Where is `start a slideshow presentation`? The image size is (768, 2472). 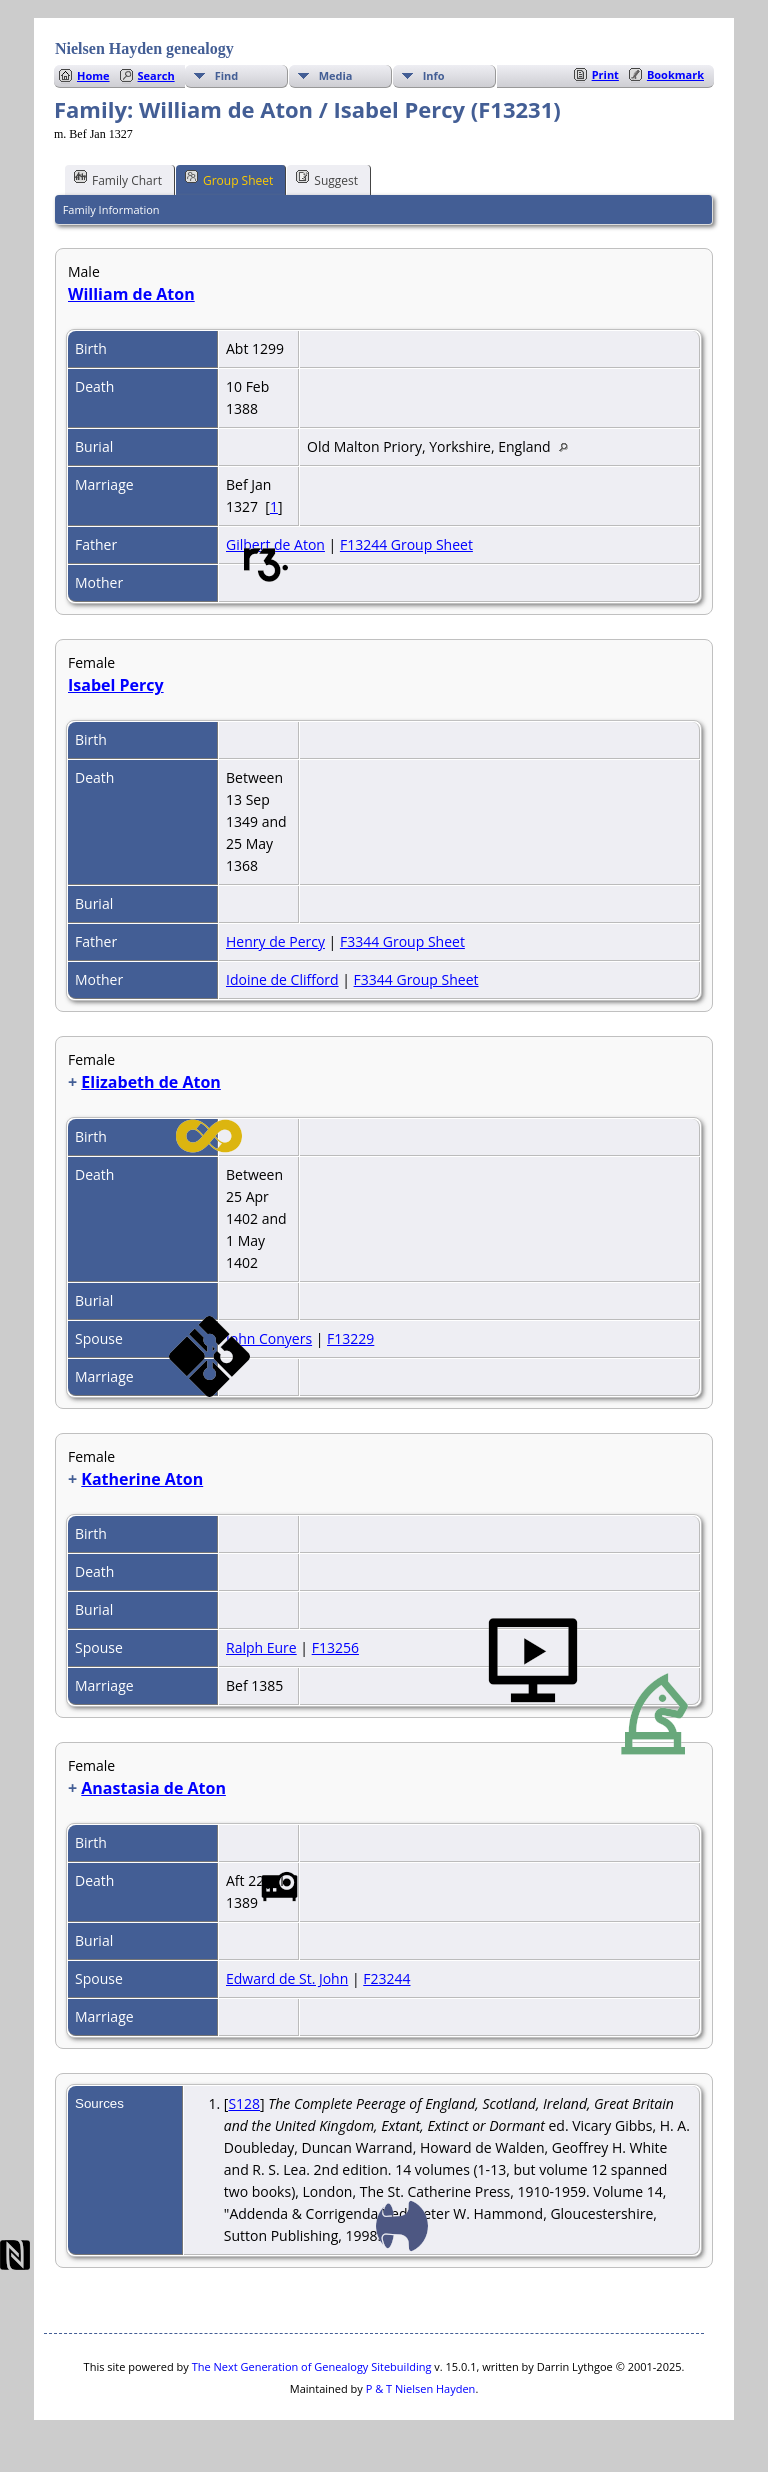
start a slideshow presentation is located at coordinates (533, 1658).